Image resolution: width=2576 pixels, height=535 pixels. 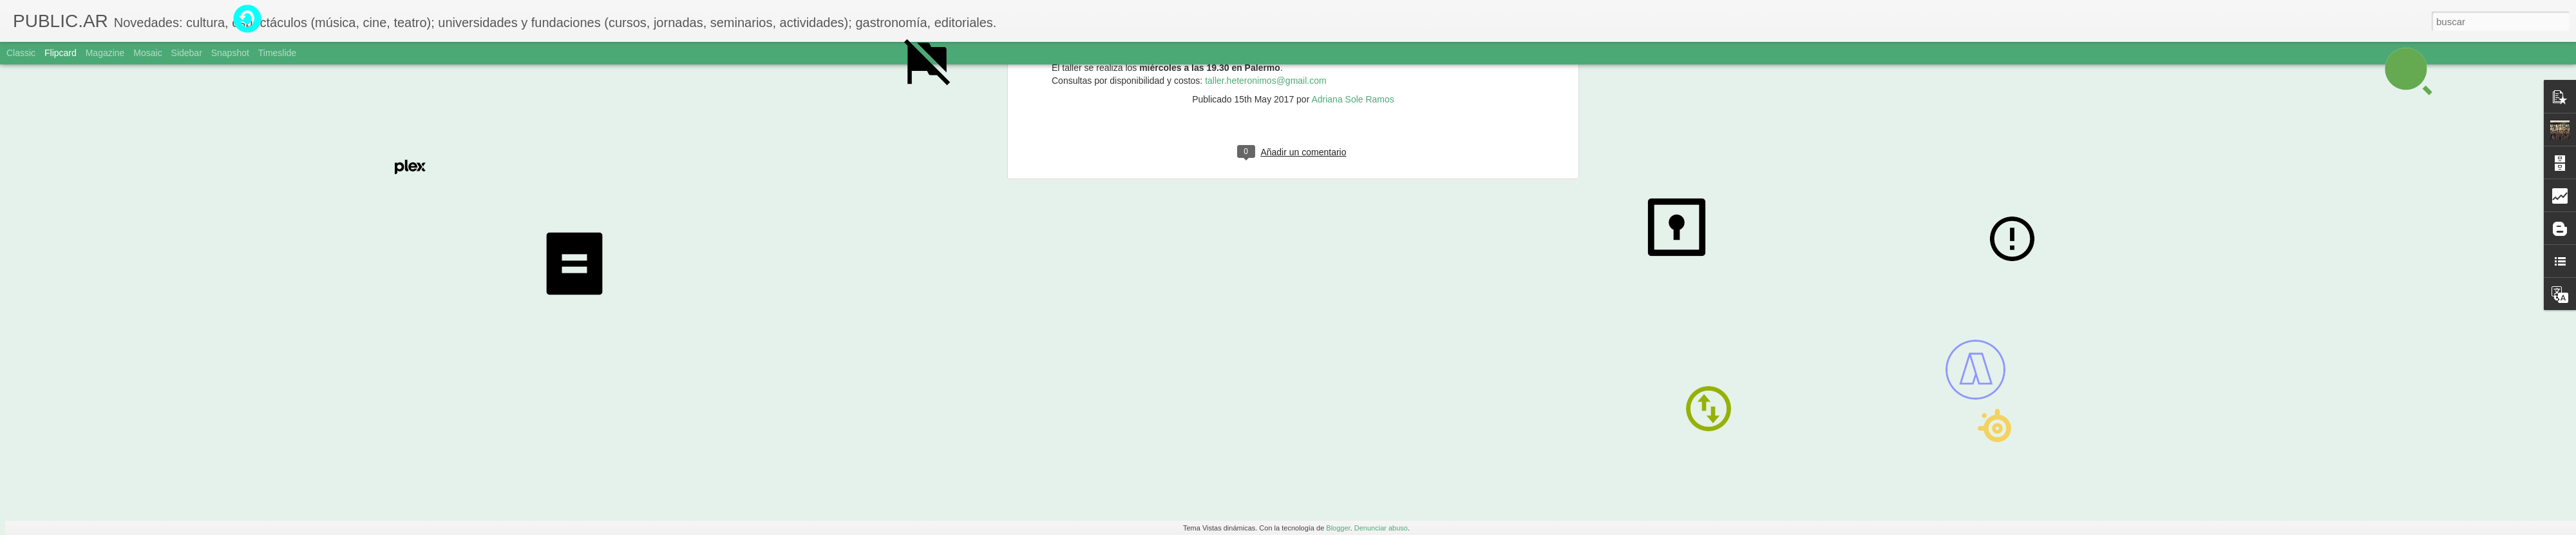 I want to click on access door lock or security settings, so click(x=1676, y=227).